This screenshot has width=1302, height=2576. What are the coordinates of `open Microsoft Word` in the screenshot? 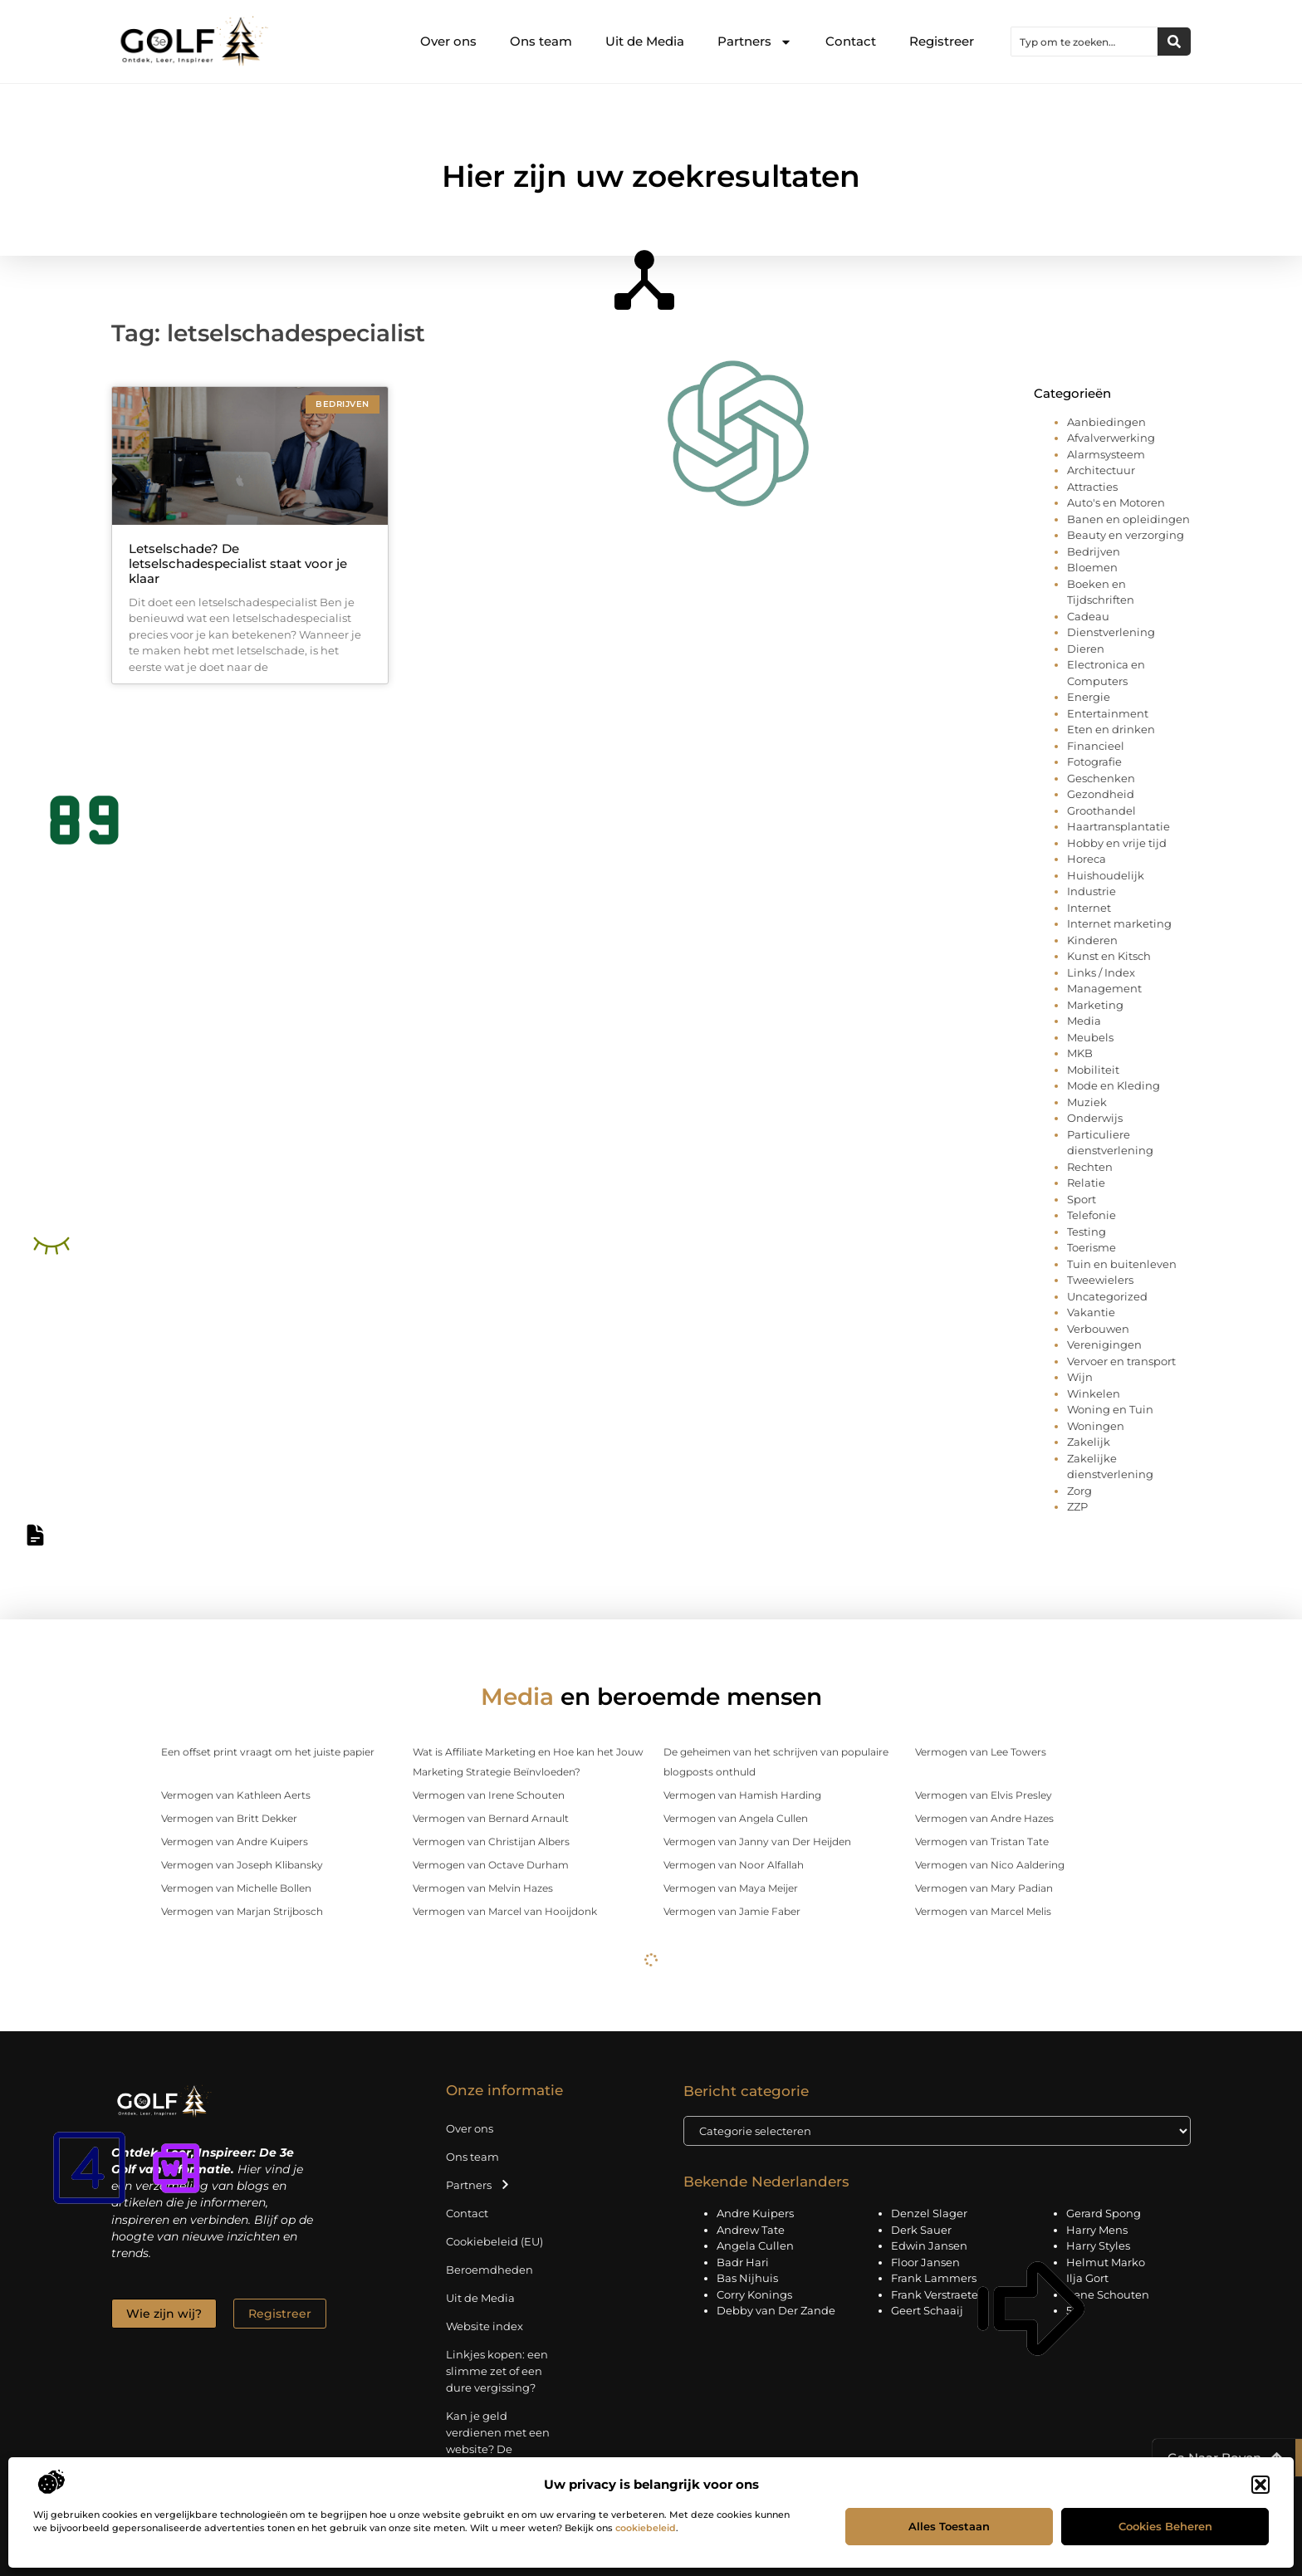 It's located at (179, 2168).